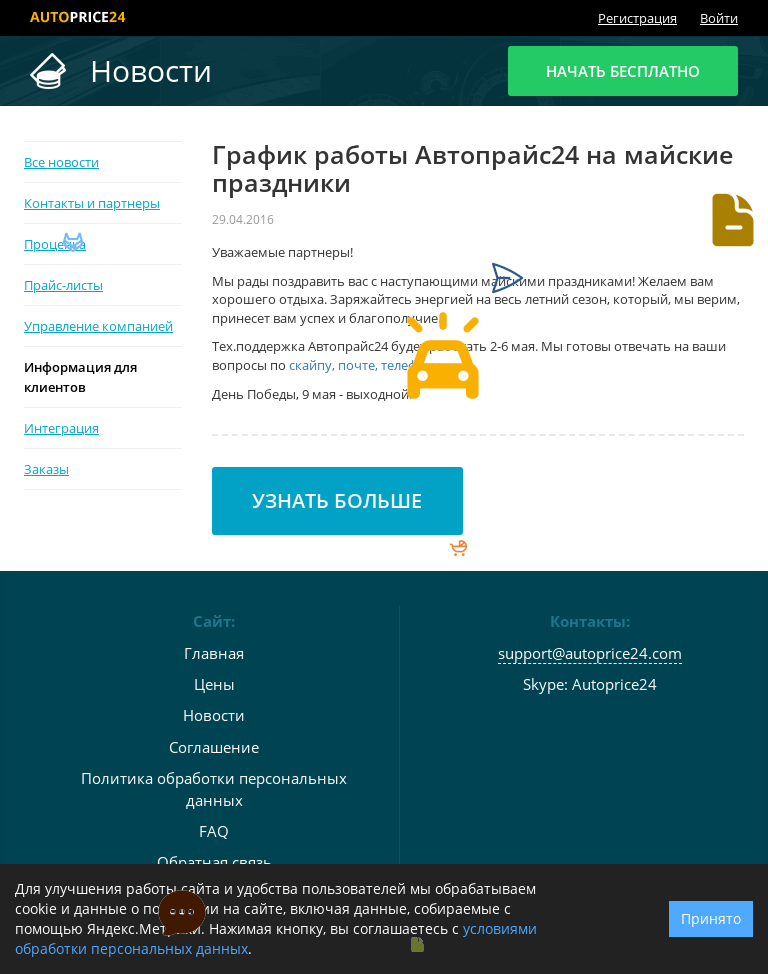  Describe the element at coordinates (733, 220) in the screenshot. I see `remove content from a document` at that location.